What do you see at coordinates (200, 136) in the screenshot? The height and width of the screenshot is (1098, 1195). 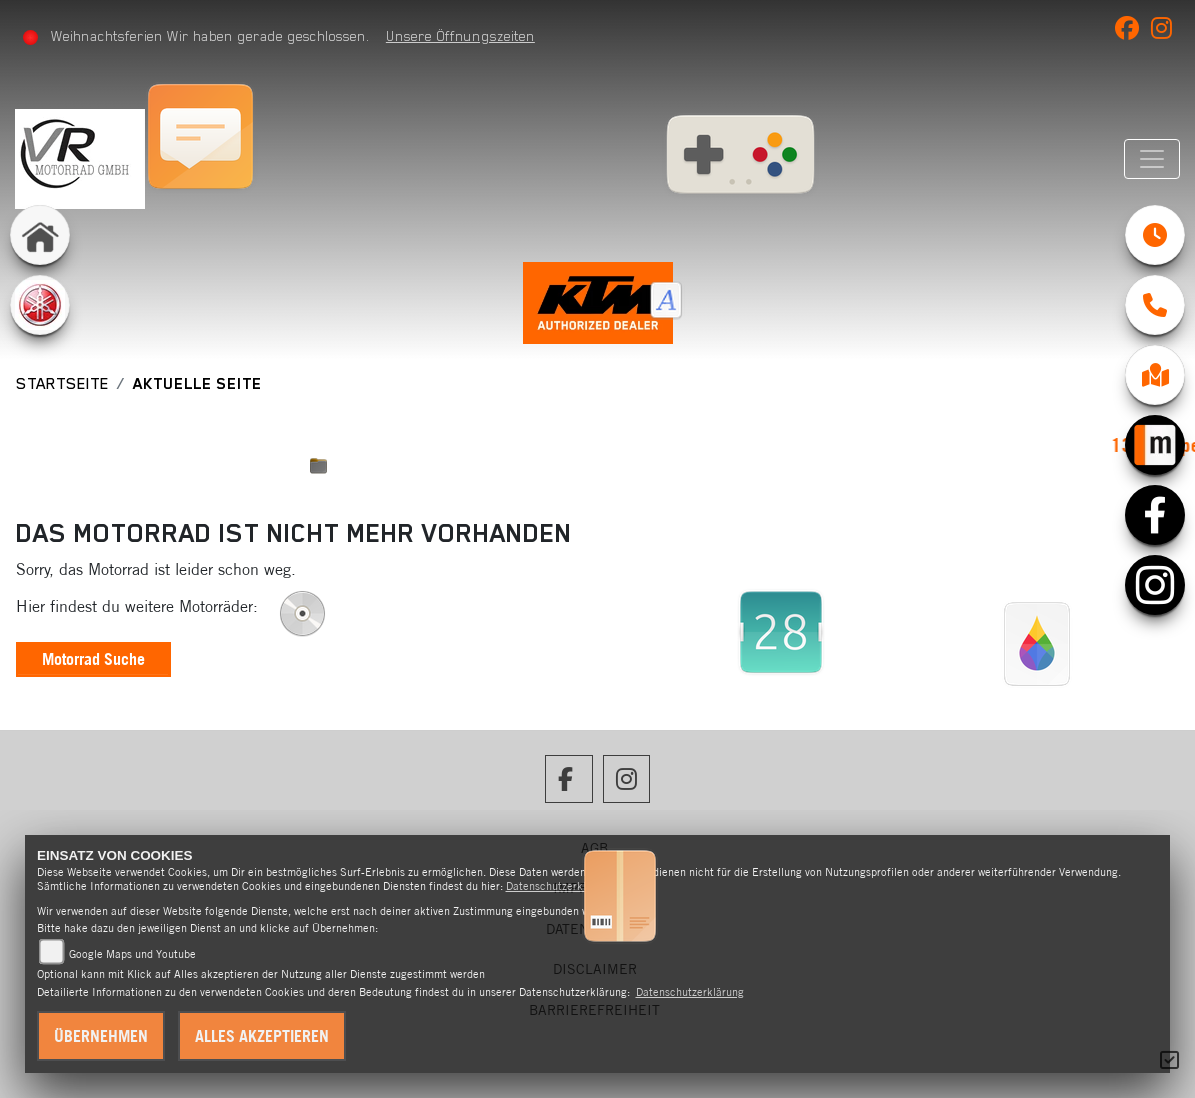 I see `open messaging or chat application` at bounding box center [200, 136].